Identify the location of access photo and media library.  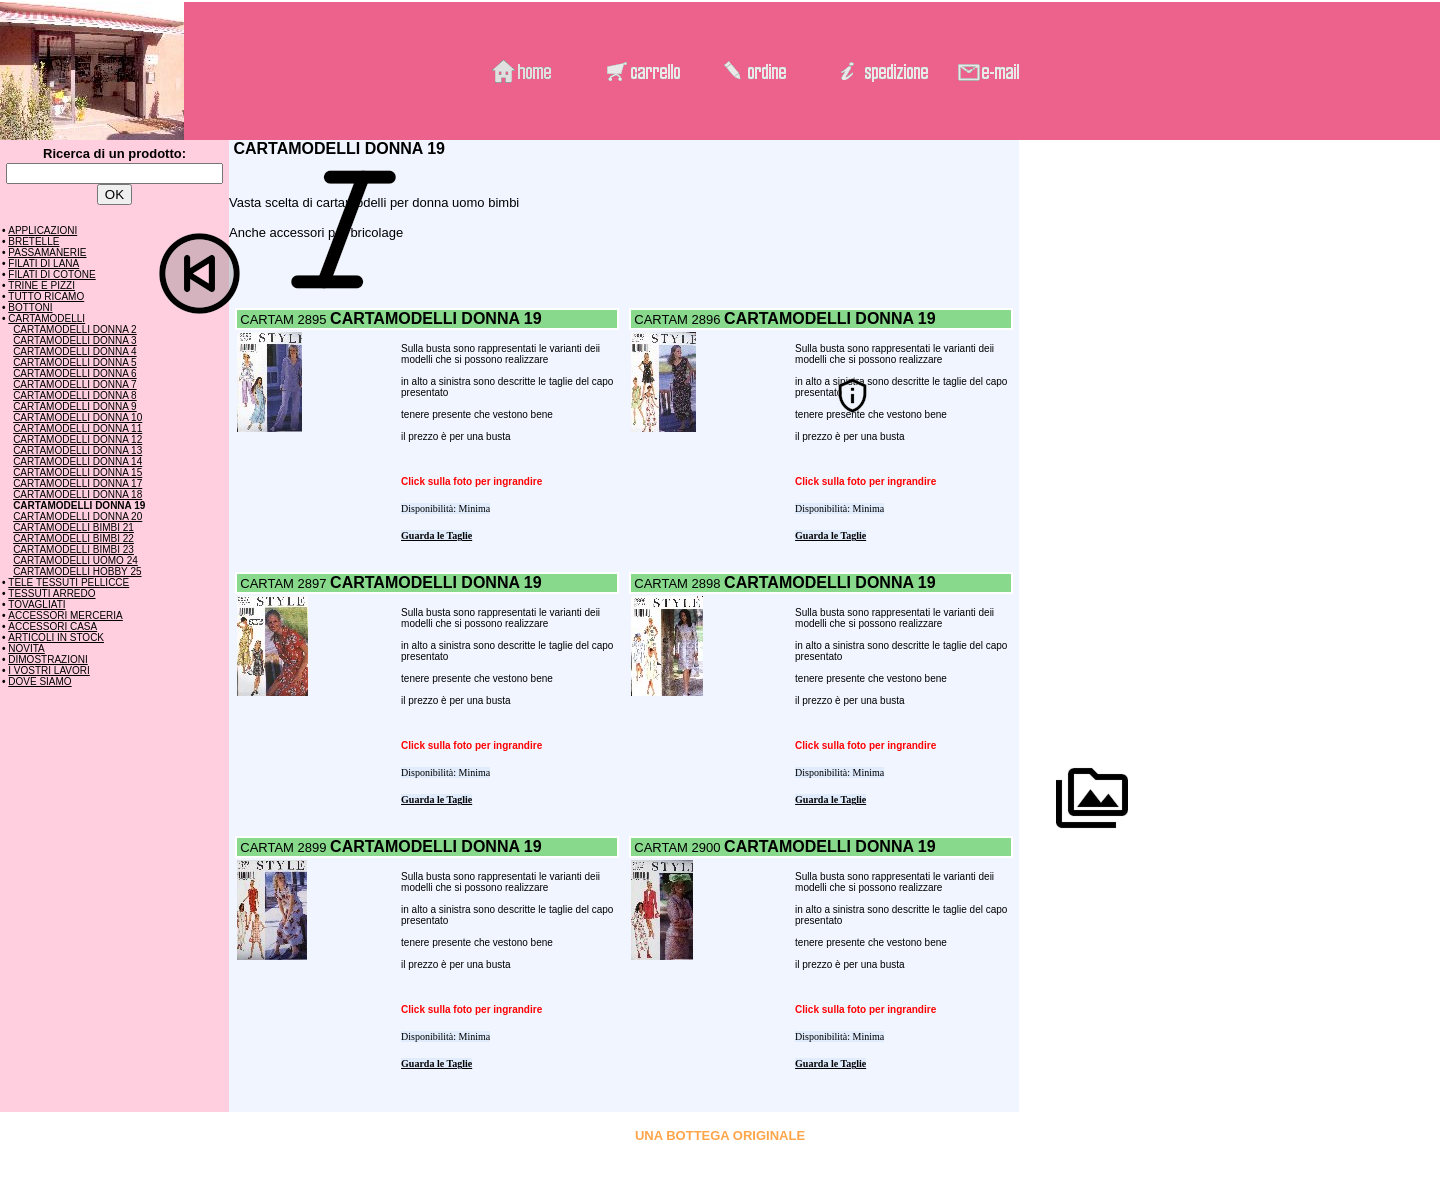
(1092, 798).